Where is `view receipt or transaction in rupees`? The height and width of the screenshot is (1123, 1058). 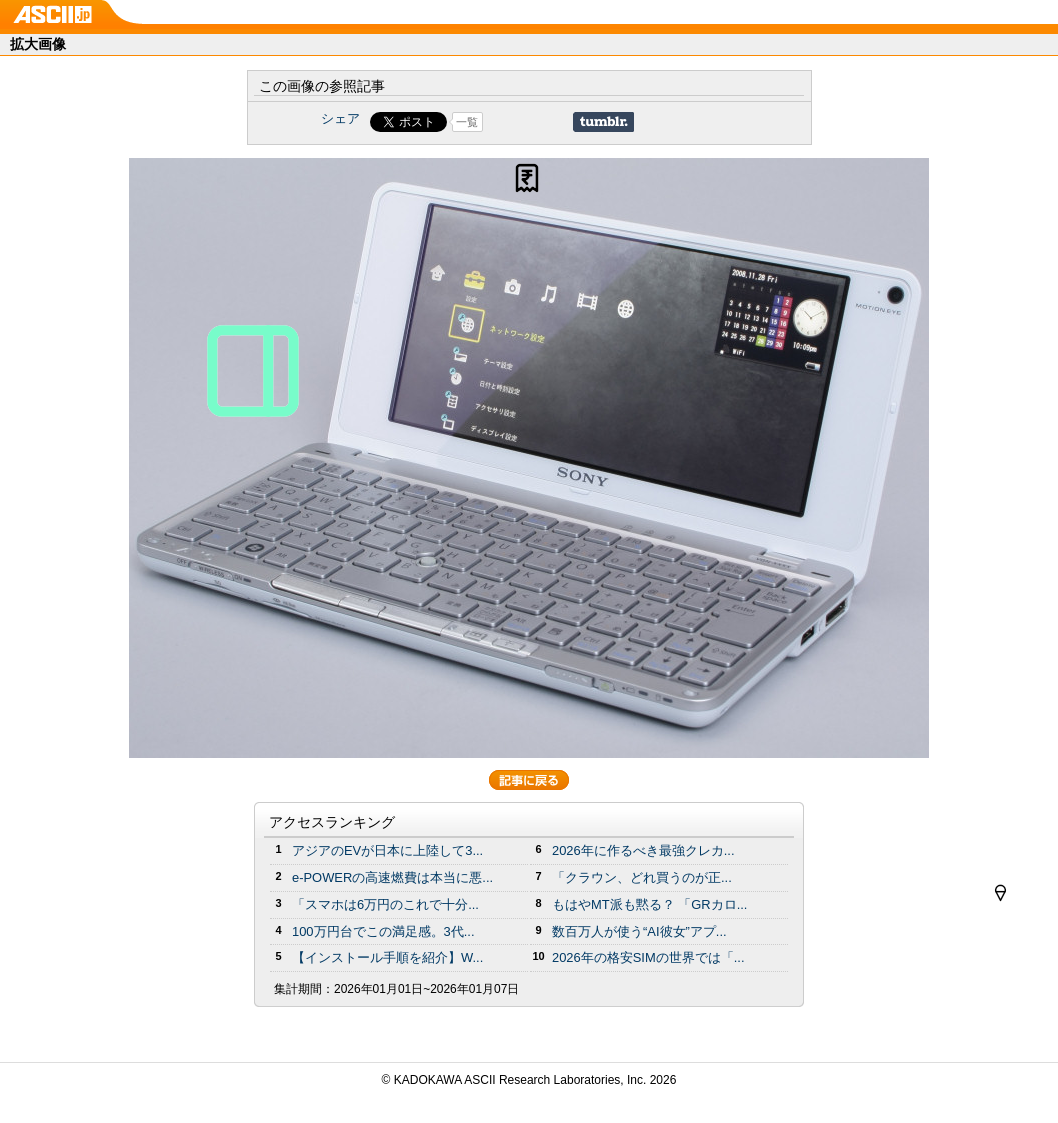
view receipt or transaction in rupees is located at coordinates (527, 178).